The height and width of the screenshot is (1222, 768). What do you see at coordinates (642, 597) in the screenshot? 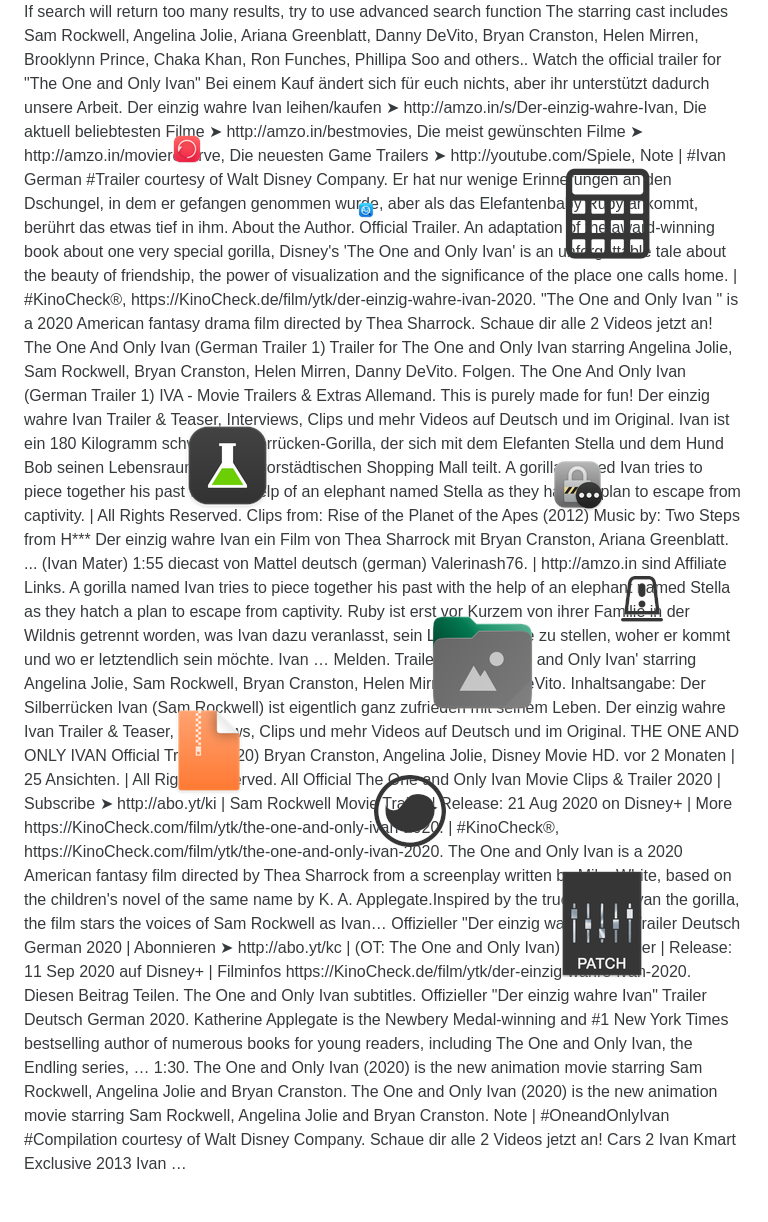
I see `indicates a system error or crash report` at bounding box center [642, 597].